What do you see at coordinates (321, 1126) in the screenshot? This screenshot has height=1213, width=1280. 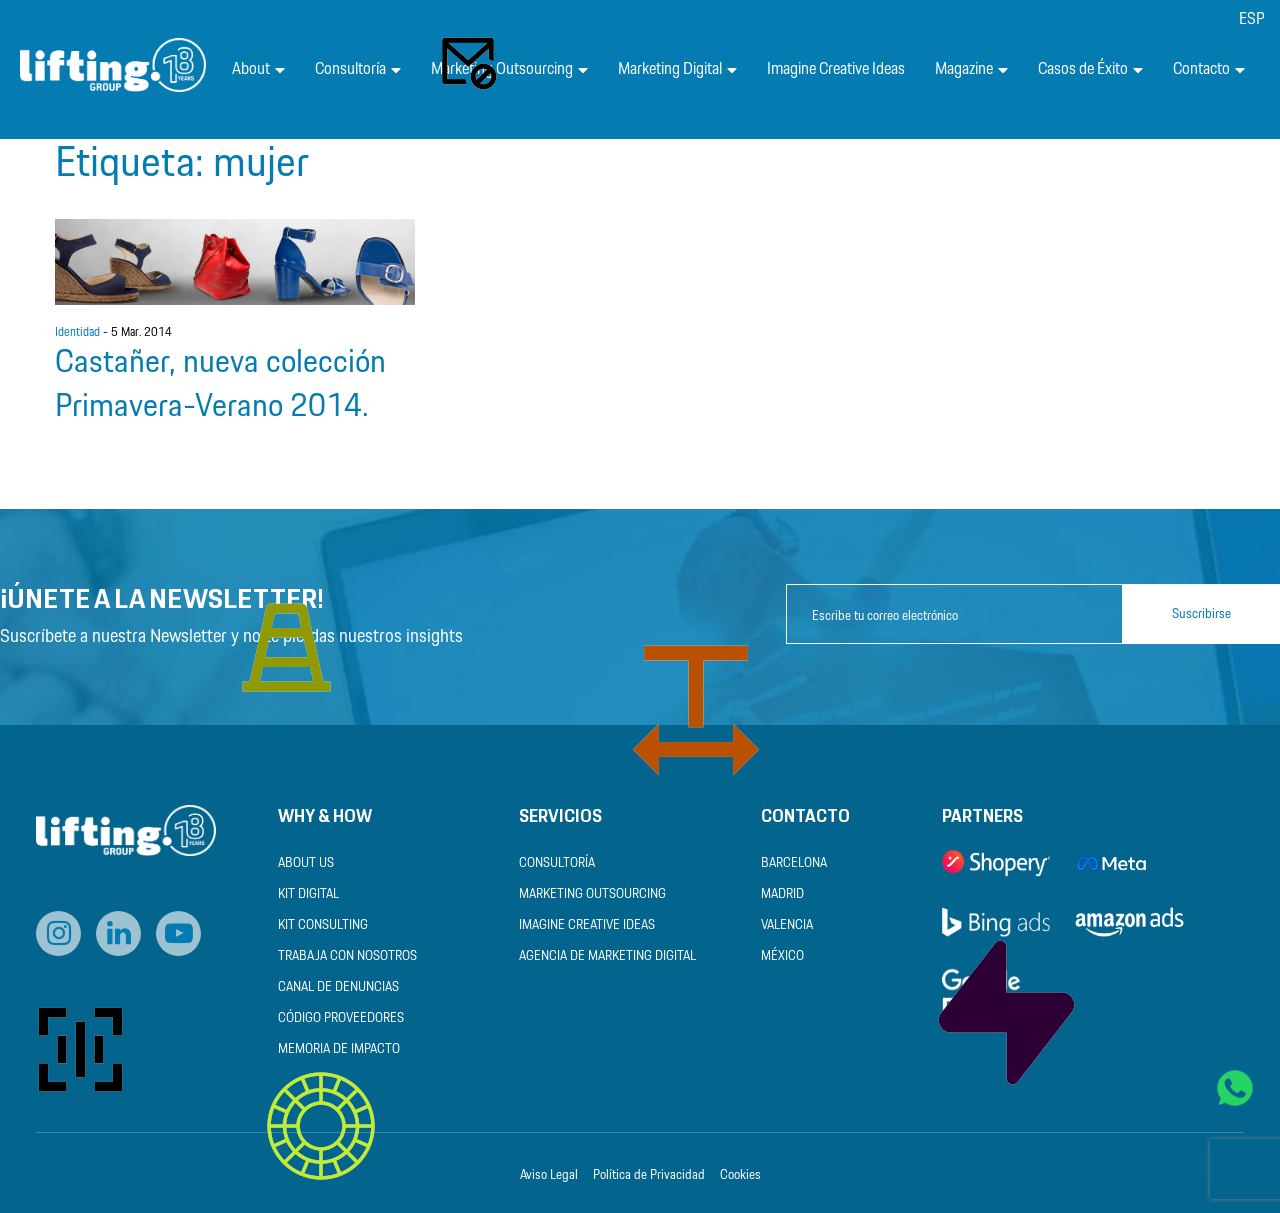 I see `open the VSCO app` at bounding box center [321, 1126].